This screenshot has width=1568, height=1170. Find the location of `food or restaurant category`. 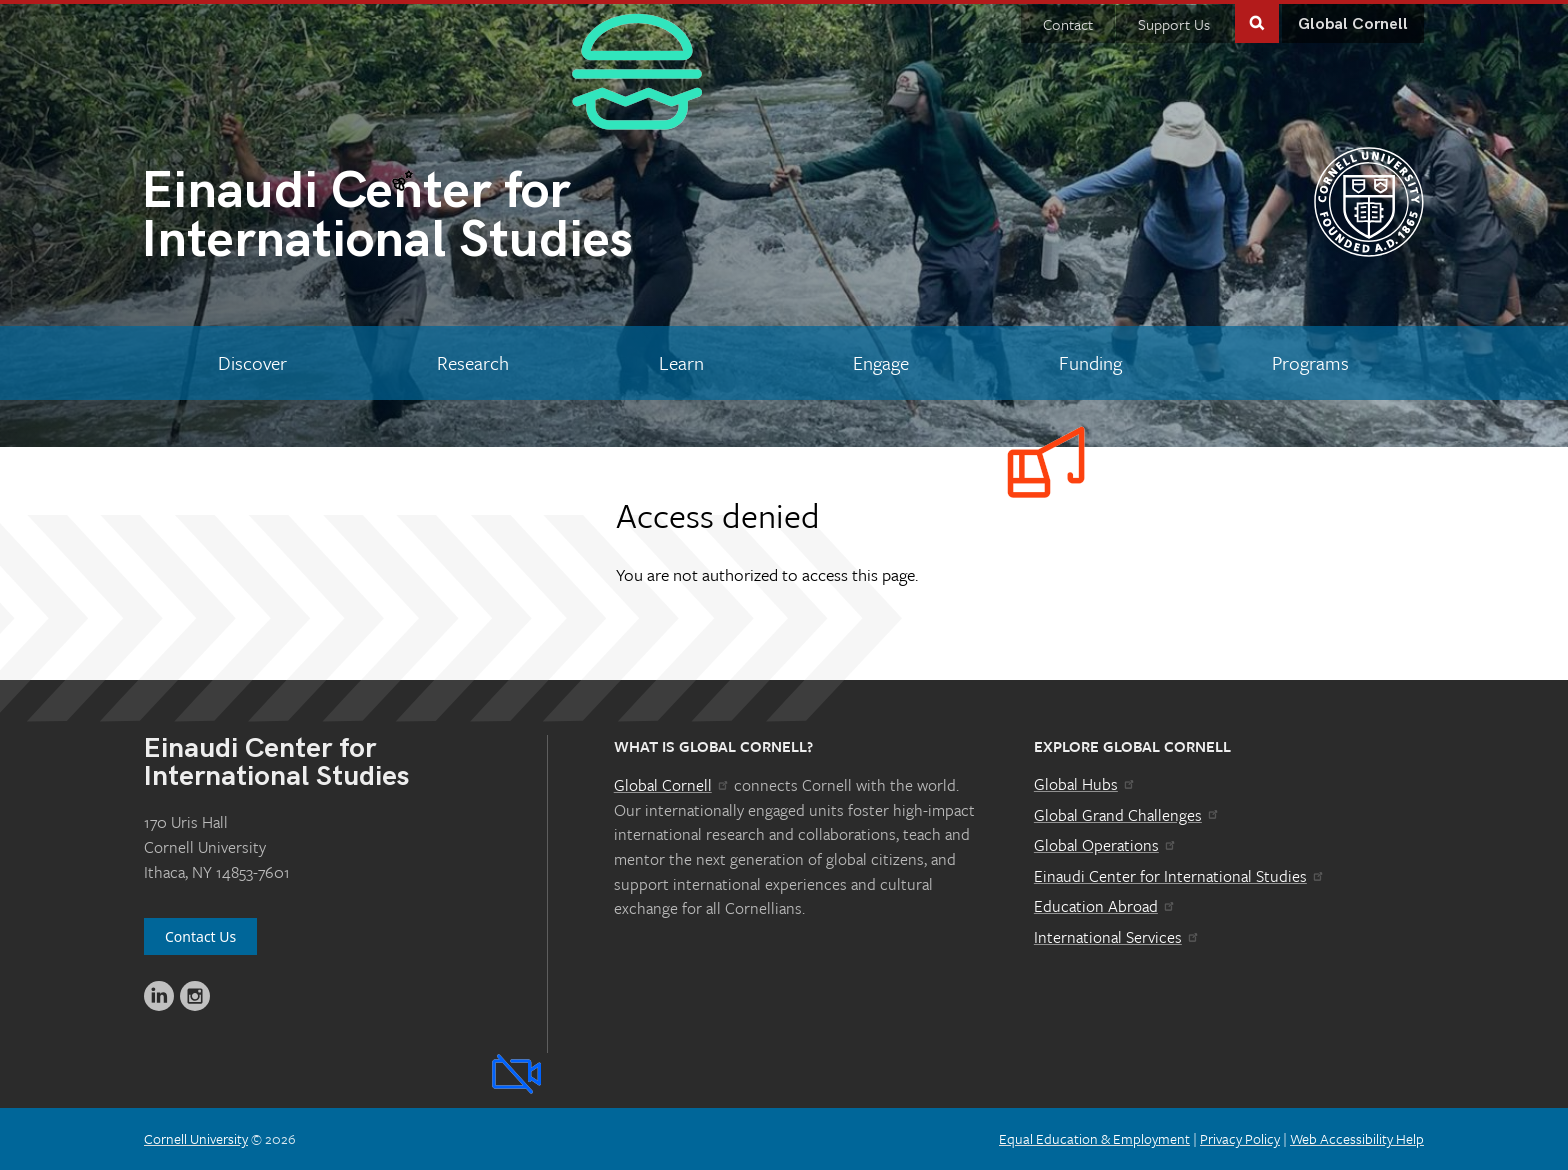

food or restaurant category is located at coordinates (637, 74).